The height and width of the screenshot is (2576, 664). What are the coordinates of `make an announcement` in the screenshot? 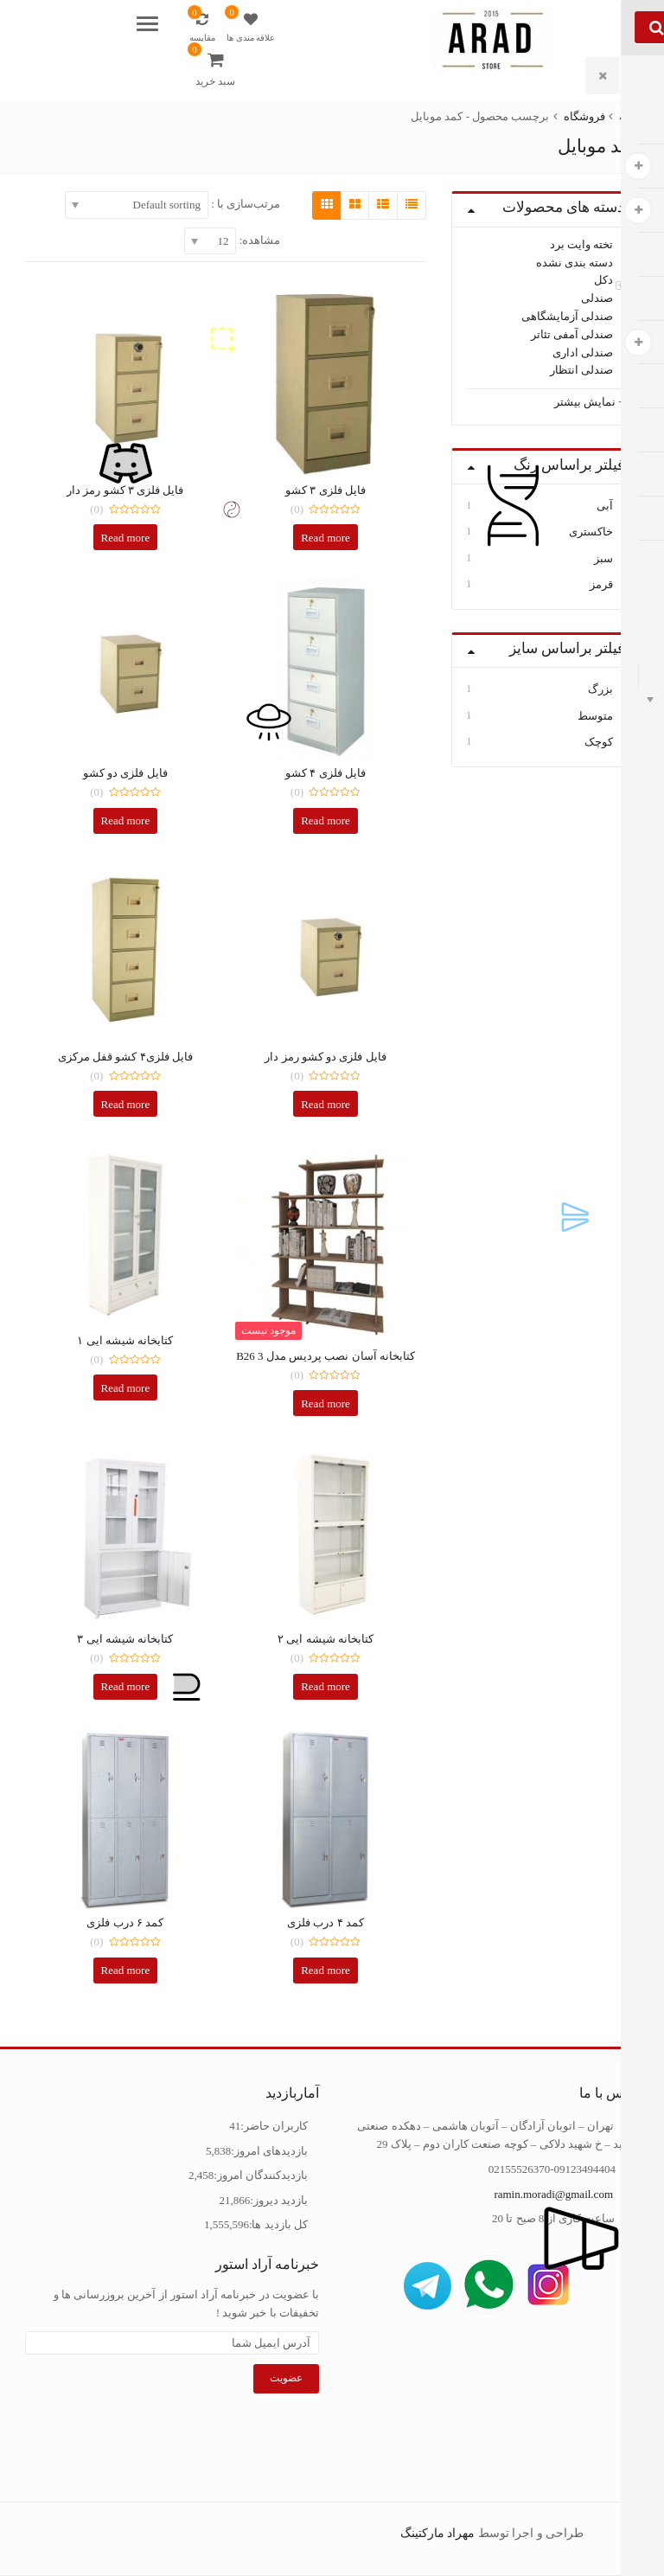 It's located at (578, 2241).